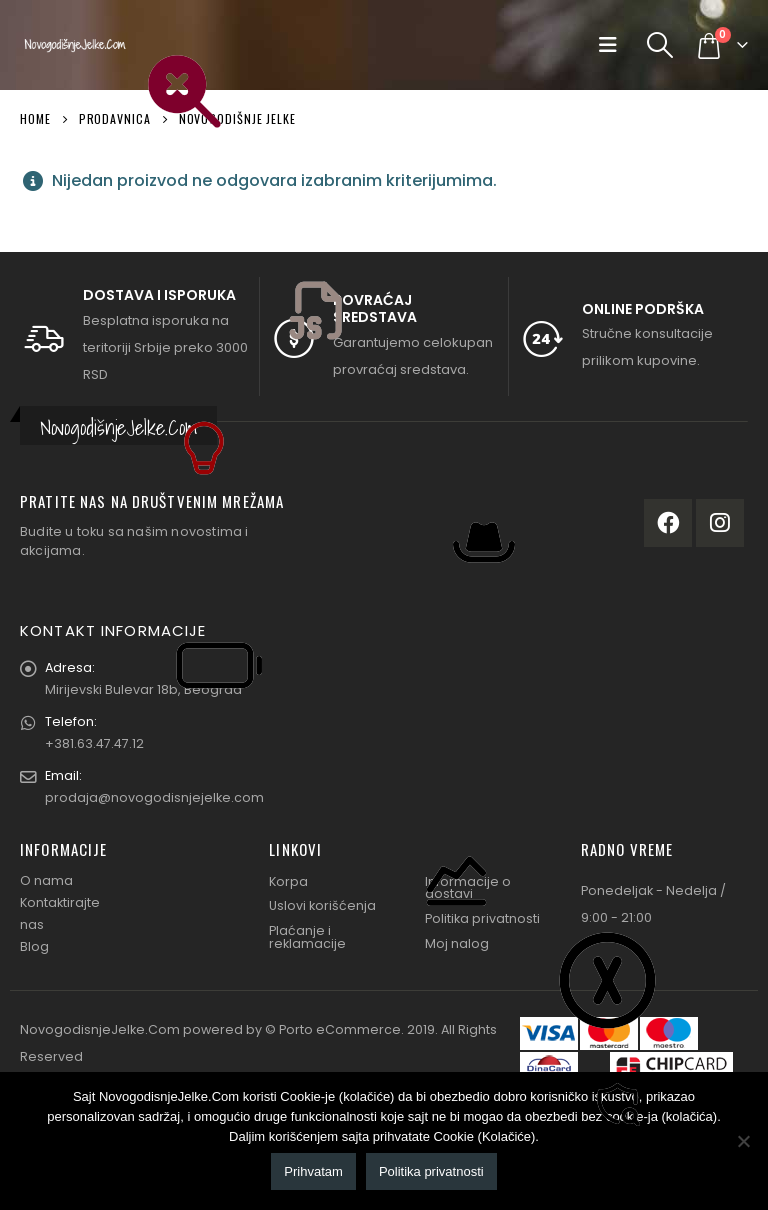 The image size is (768, 1210). Describe the element at coordinates (607, 980) in the screenshot. I see `close or cancel an action` at that location.